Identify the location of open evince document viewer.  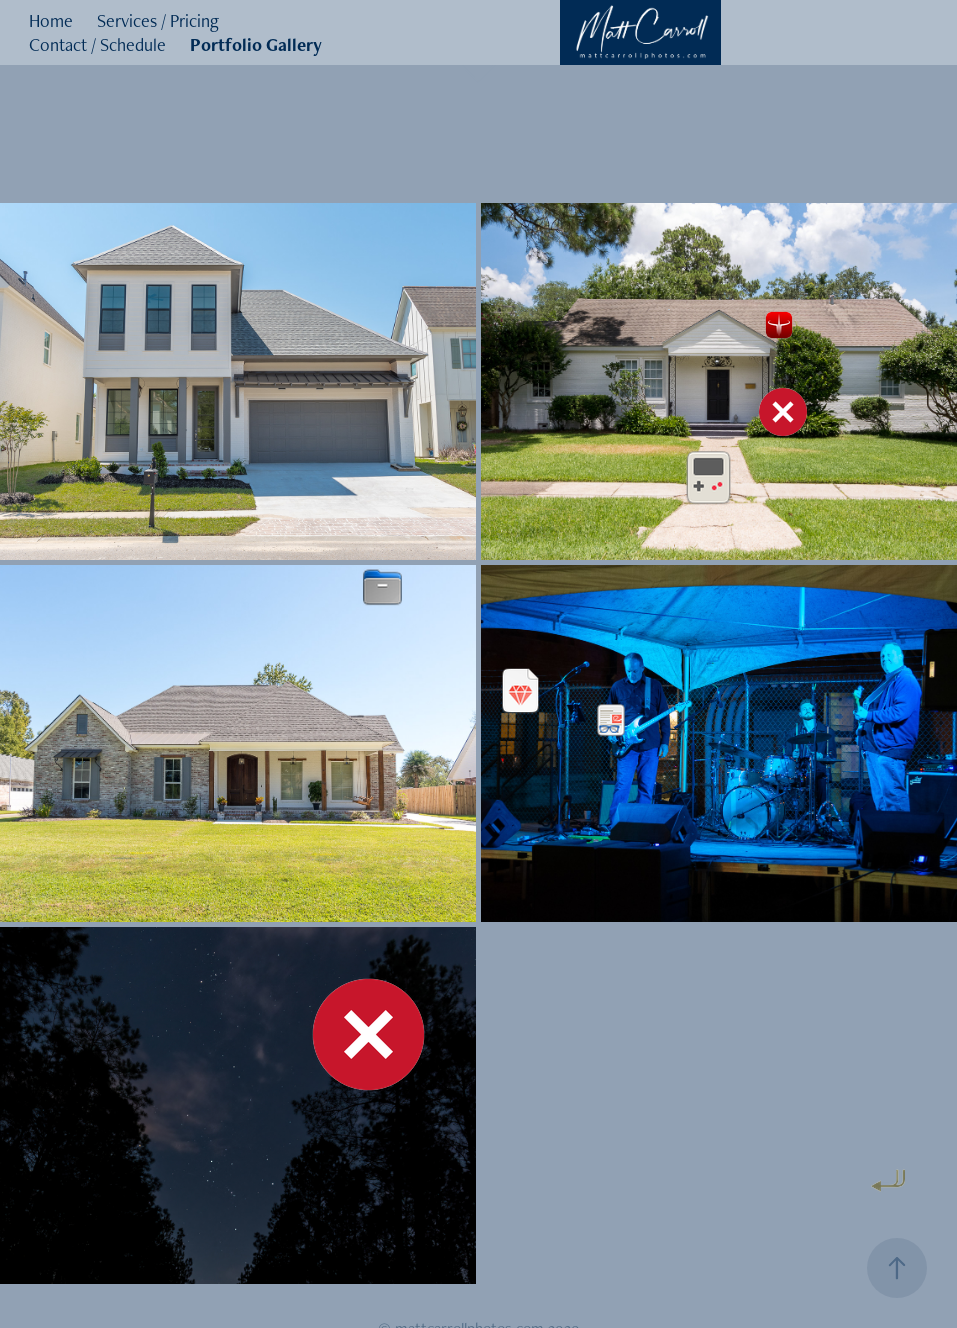
(611, 720).